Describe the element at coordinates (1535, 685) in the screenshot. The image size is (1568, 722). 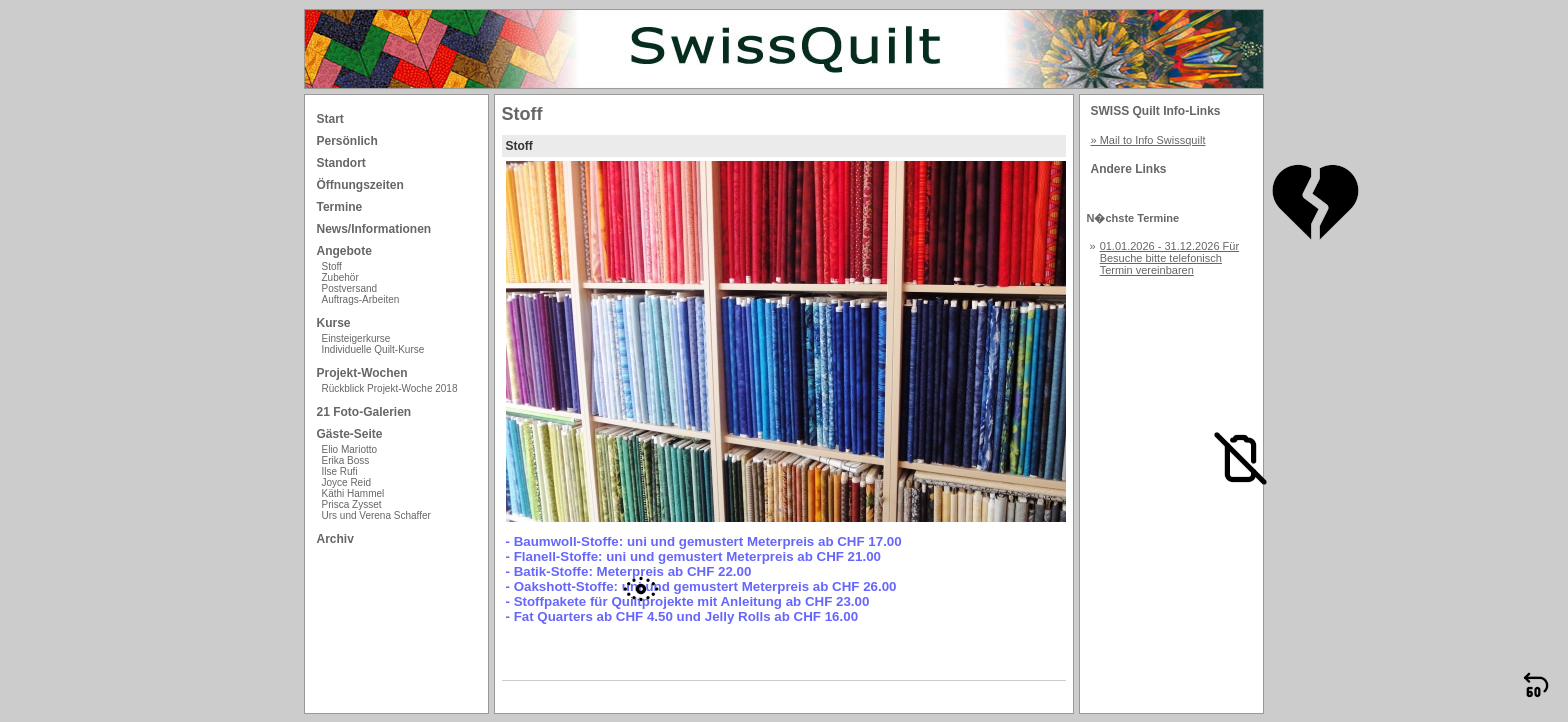
I see `rewind 60 seconds` at that location.